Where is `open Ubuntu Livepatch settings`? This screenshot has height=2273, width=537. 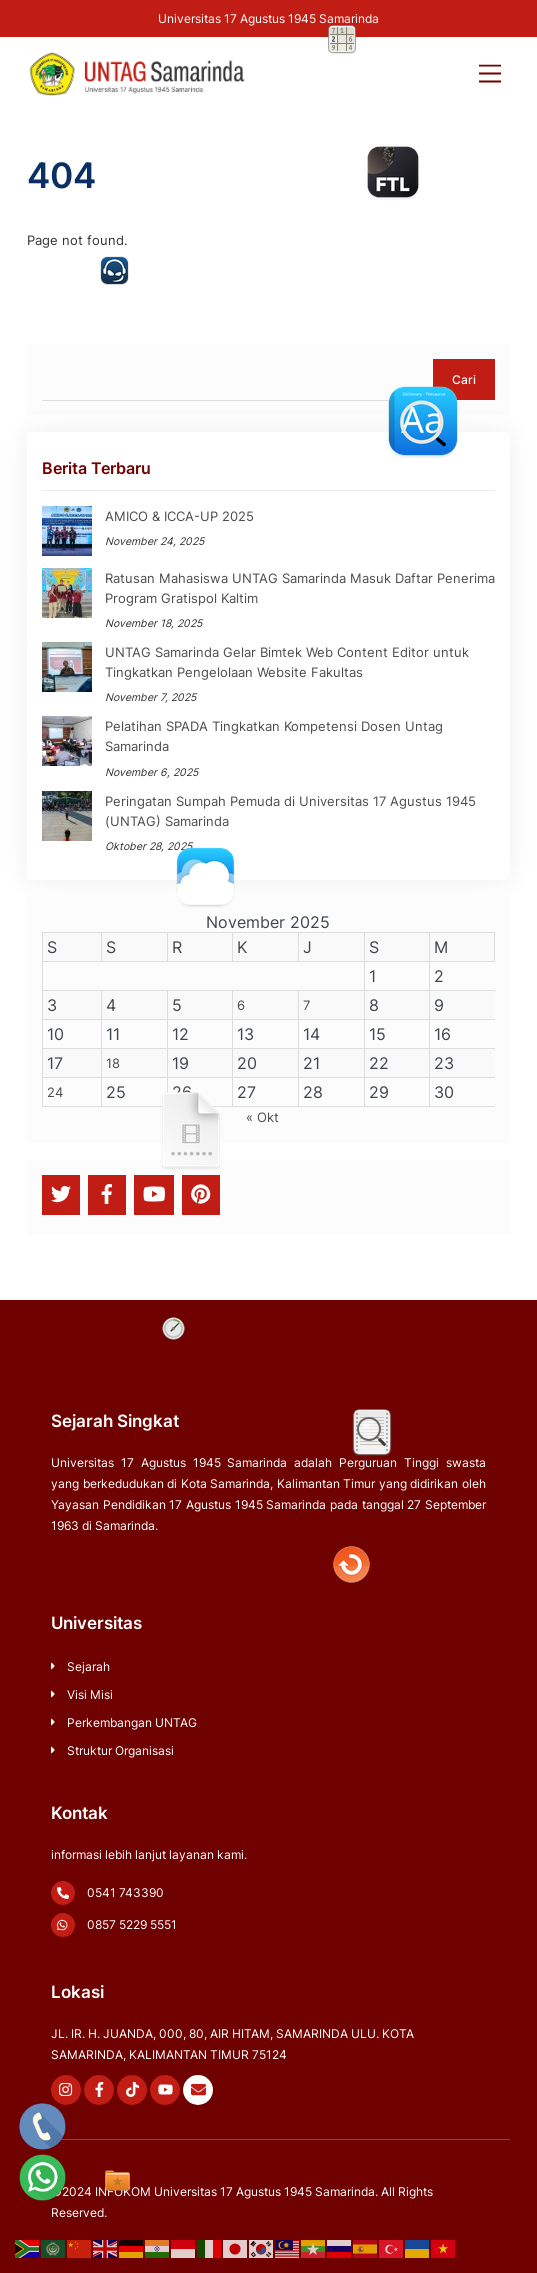
open Ubuntu Livepatch settings is located at coordinates (351, 1564).